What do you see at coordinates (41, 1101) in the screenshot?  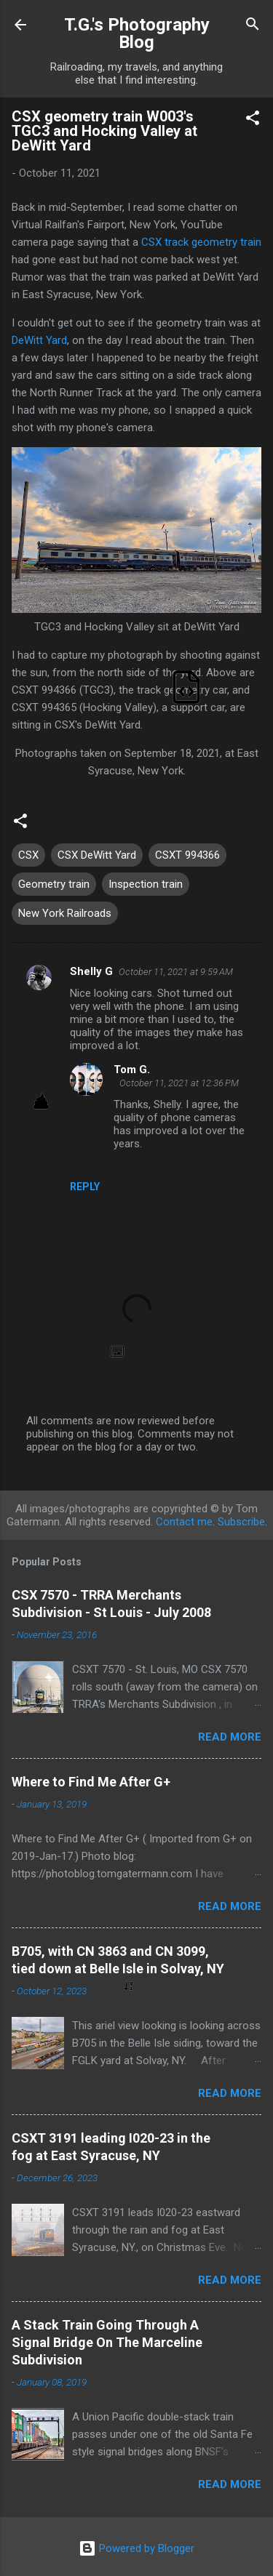 I see `add a poop emoji reaction to a message` at bounding box center [41, 1101].